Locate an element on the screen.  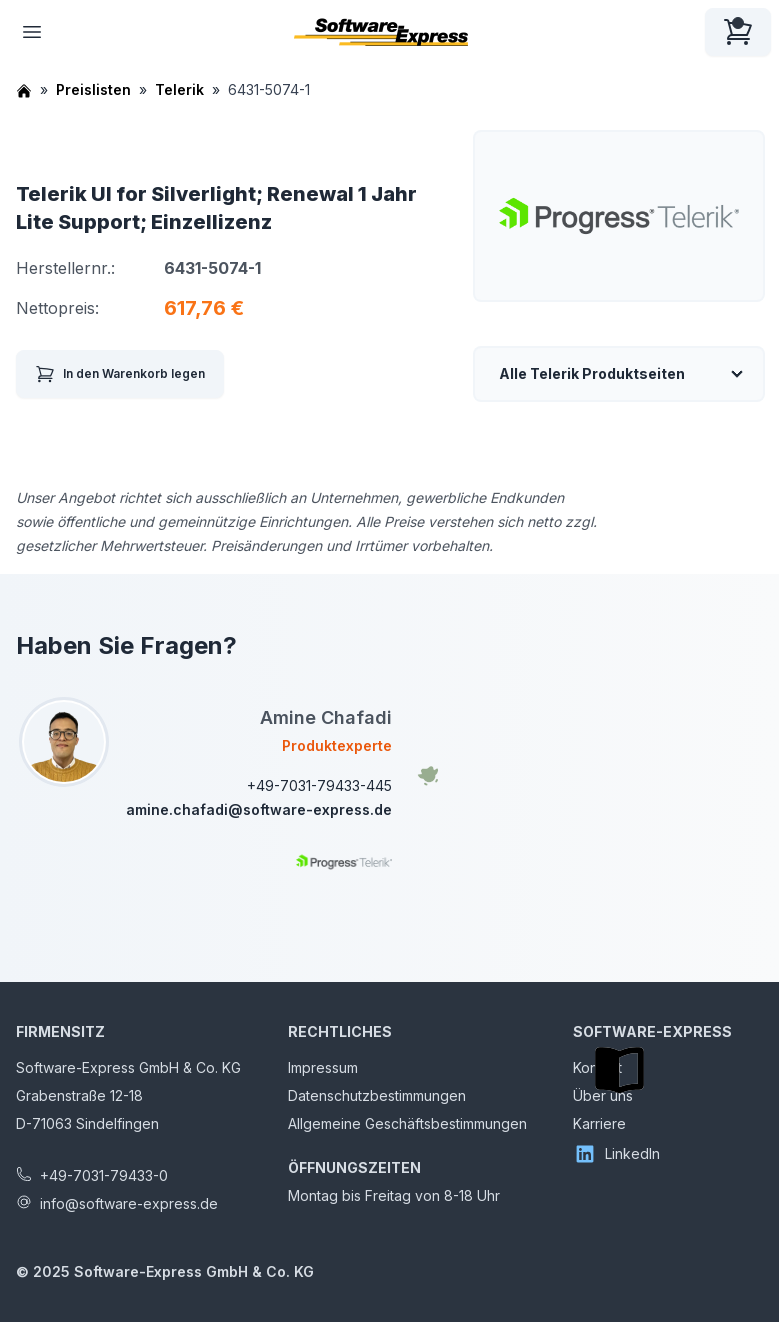
open reading mode or e-reader is located at coordinates (619, 1068).